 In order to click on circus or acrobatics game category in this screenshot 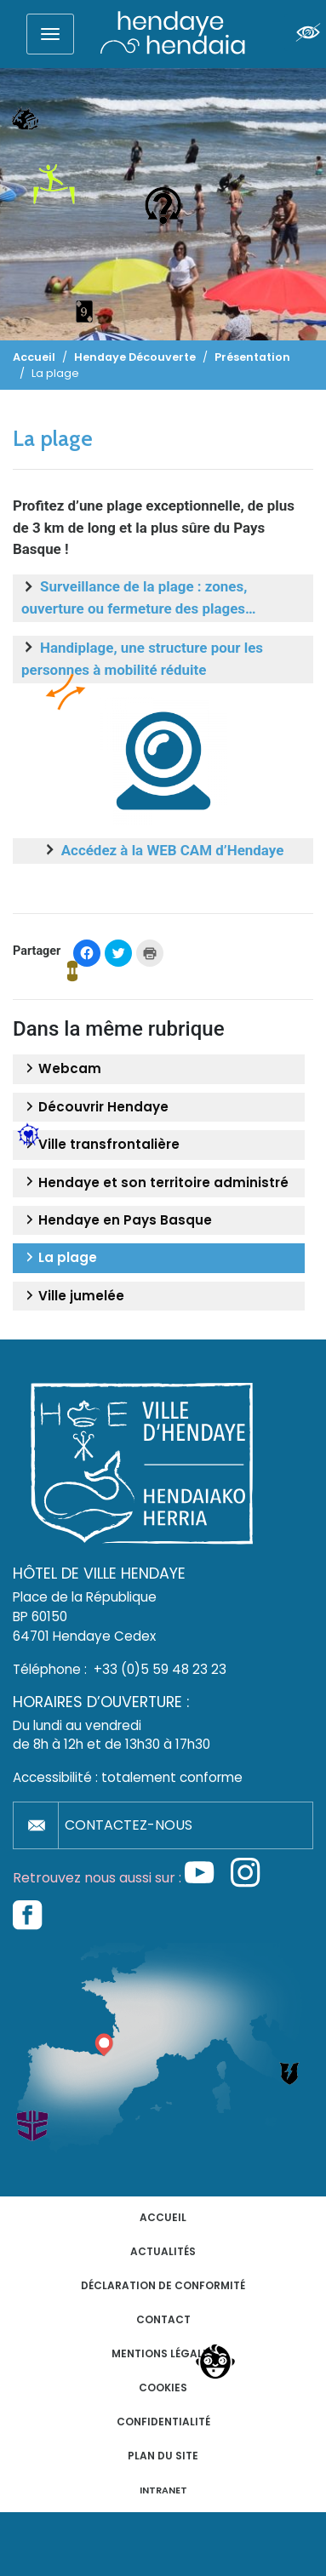, I will do `click(54, 183)`.